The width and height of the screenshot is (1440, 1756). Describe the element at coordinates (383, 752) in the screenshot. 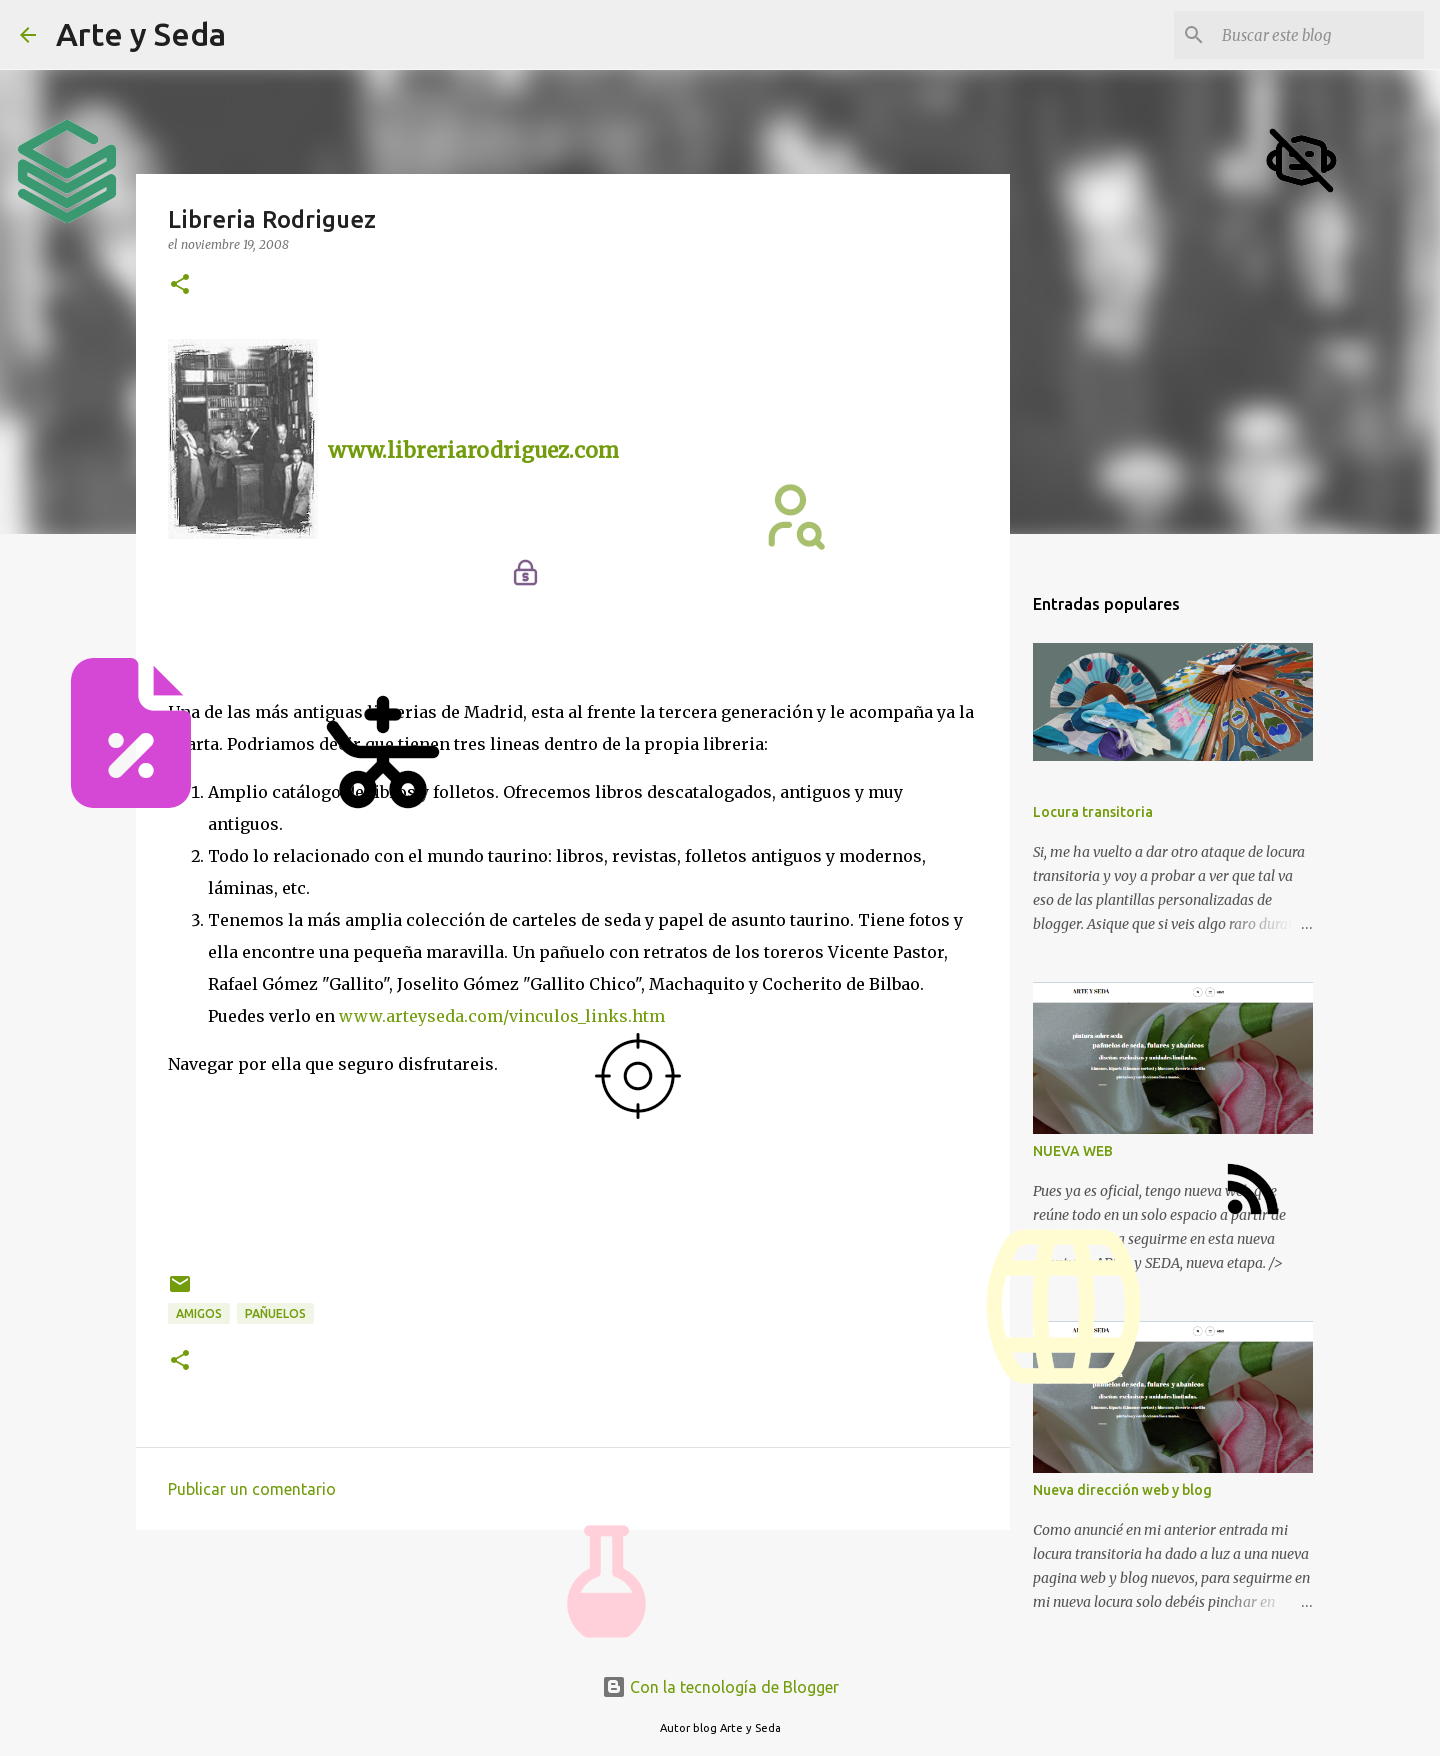

I see `access emergency medical bed availability` at that location.